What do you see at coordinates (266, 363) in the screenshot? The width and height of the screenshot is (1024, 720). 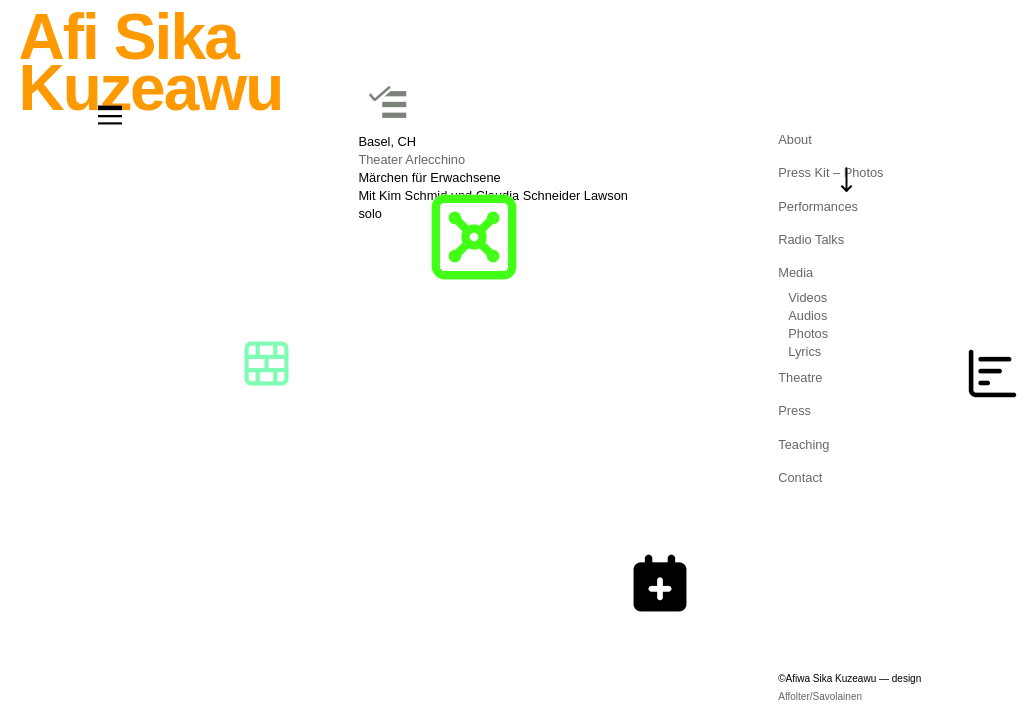 I see `indicates a firewall or security barrier` at bounding box center [266, 363].